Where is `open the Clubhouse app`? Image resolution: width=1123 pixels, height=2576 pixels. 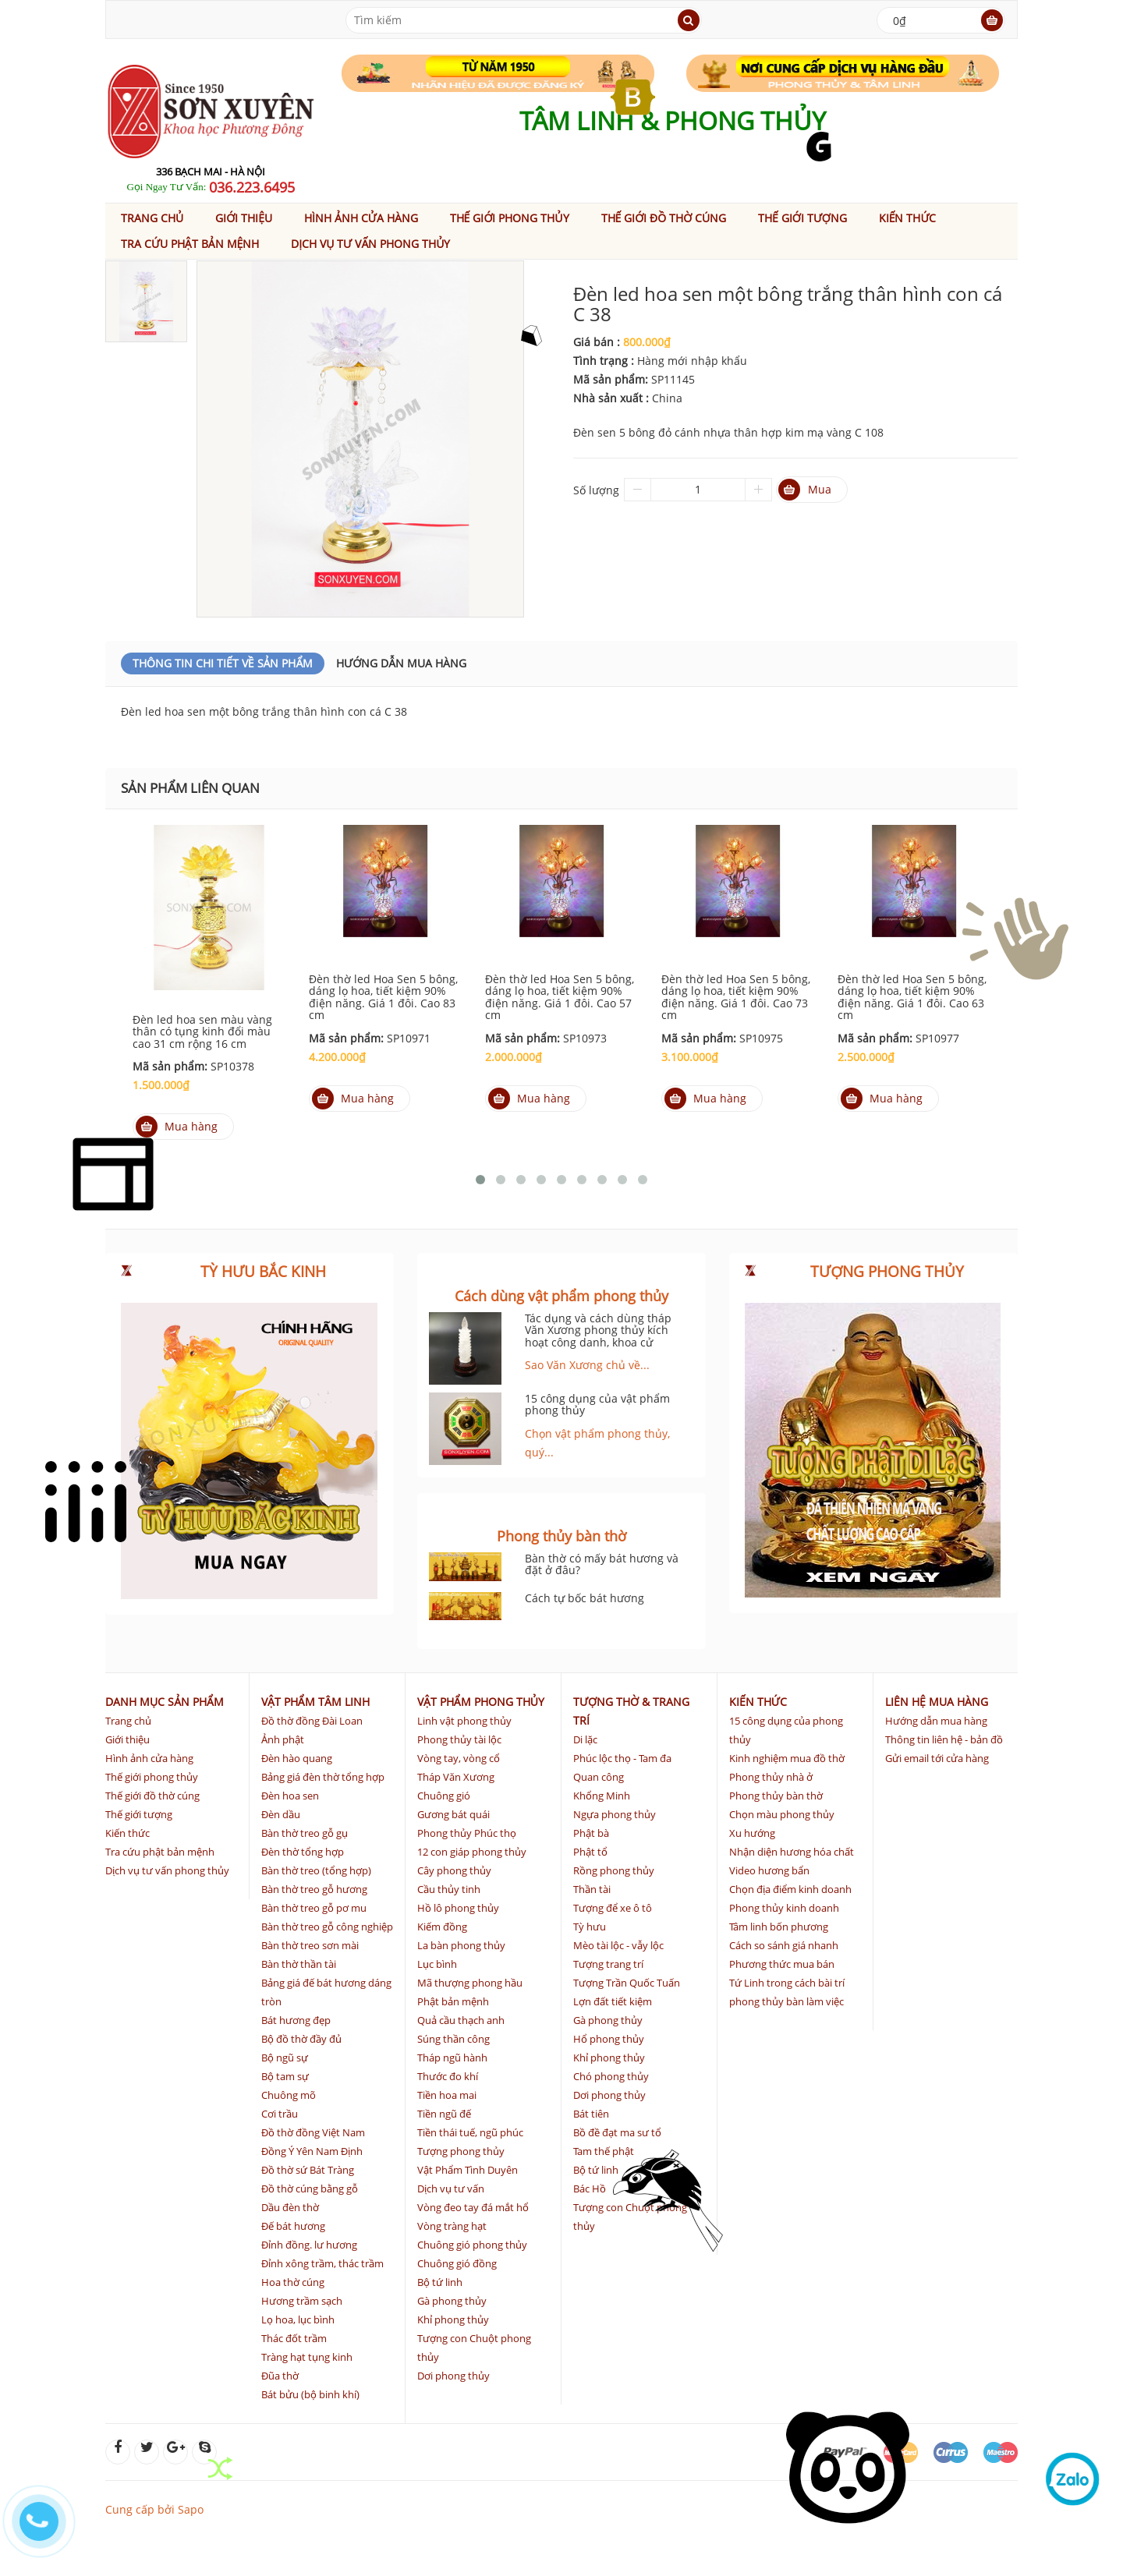 open the Clubhouse app is located at coordinates (1015, 939).